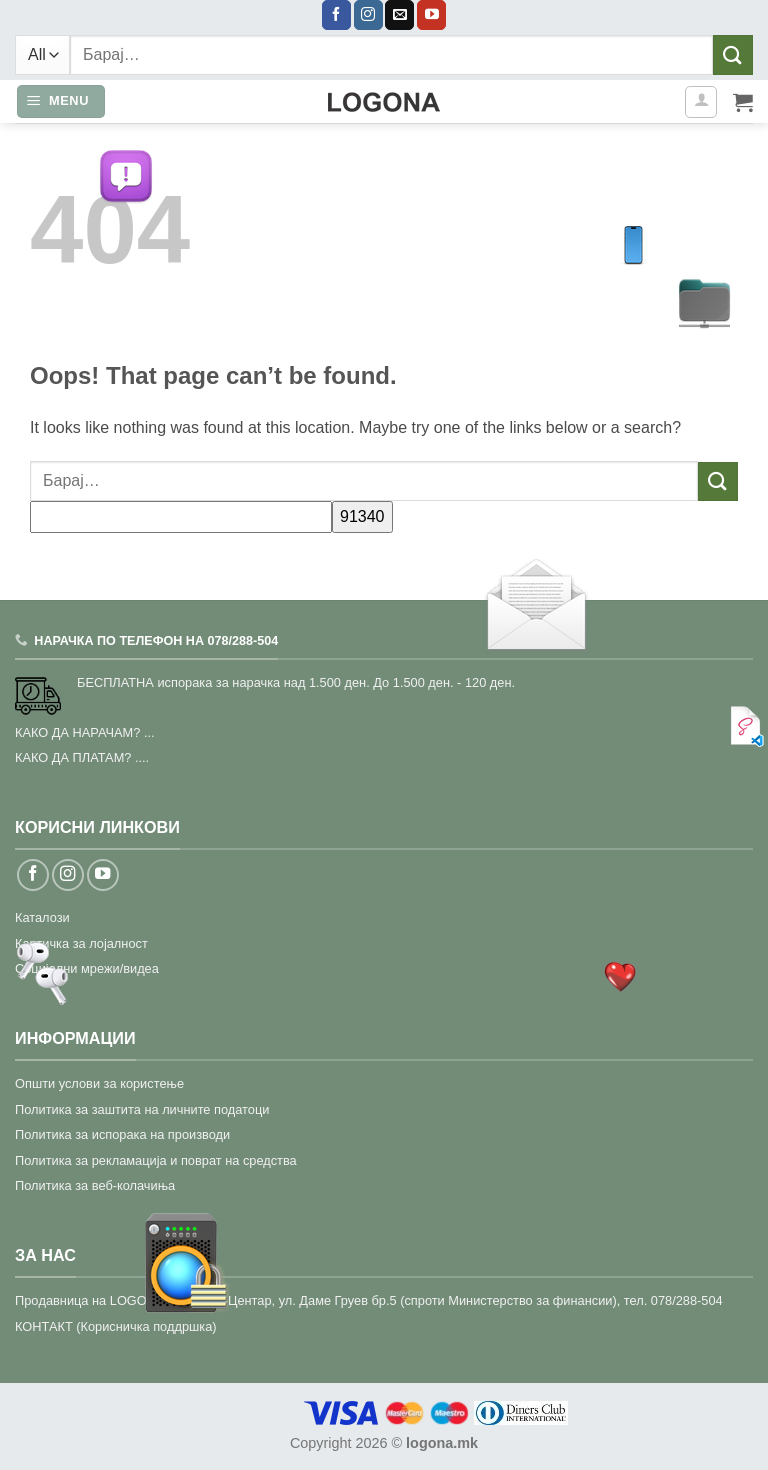 This screenshot has height=1470, width=768. What do you see at coordinates (745, 726) in the screenshot?
I see `open a Sass stylesheet file in Visual Studio Code` at bounding box center [745, 726].